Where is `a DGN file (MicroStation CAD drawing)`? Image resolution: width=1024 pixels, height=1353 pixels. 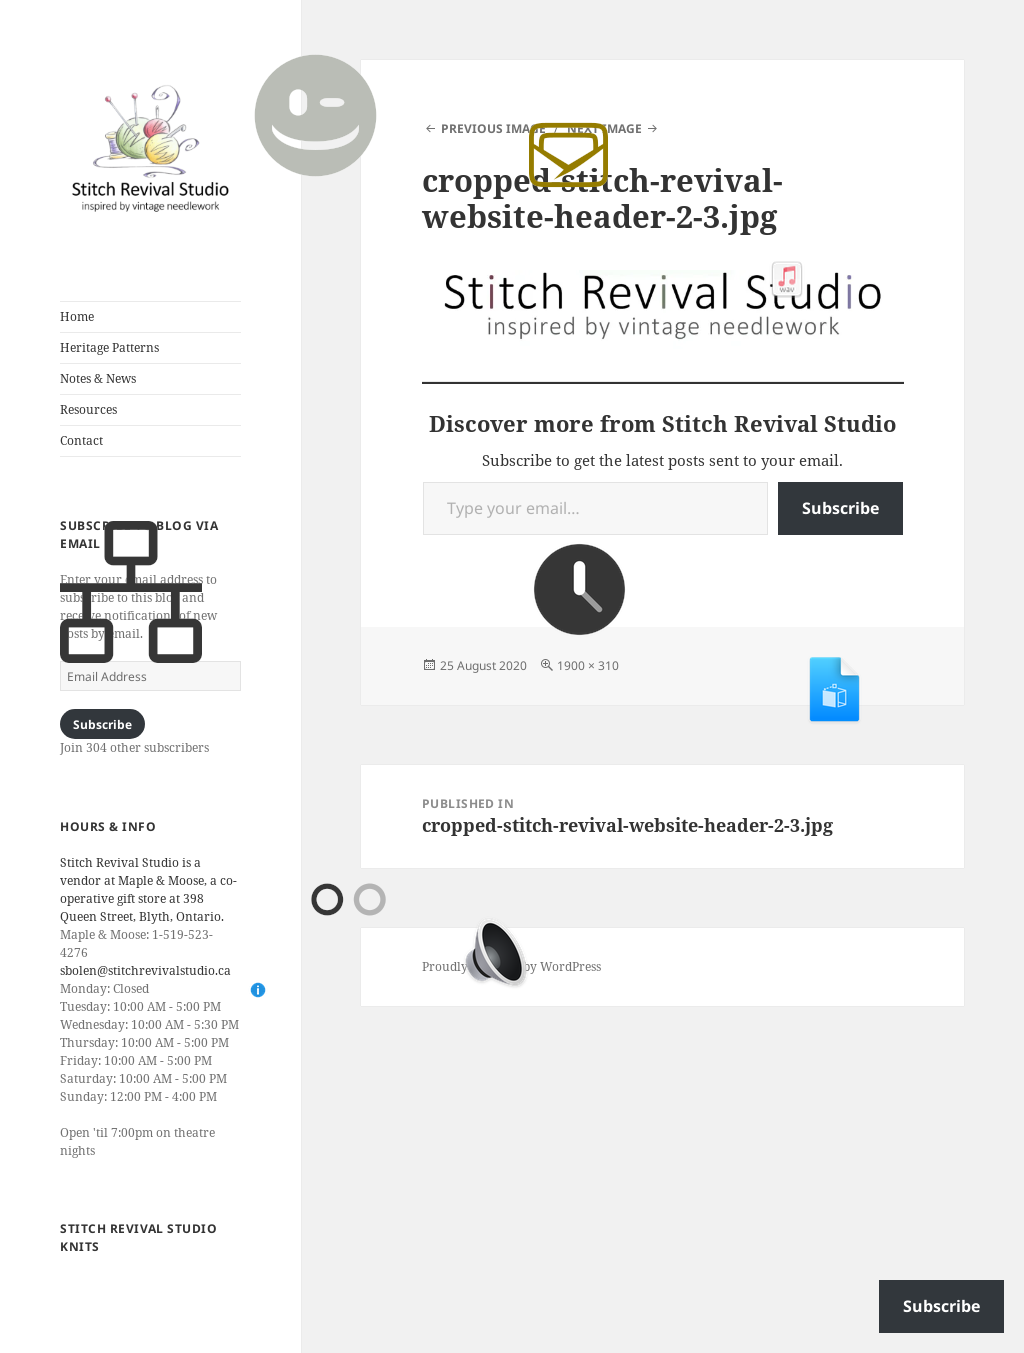 a DGN file (MicroStation CAD drawing) is located at coordinates (834, 690).